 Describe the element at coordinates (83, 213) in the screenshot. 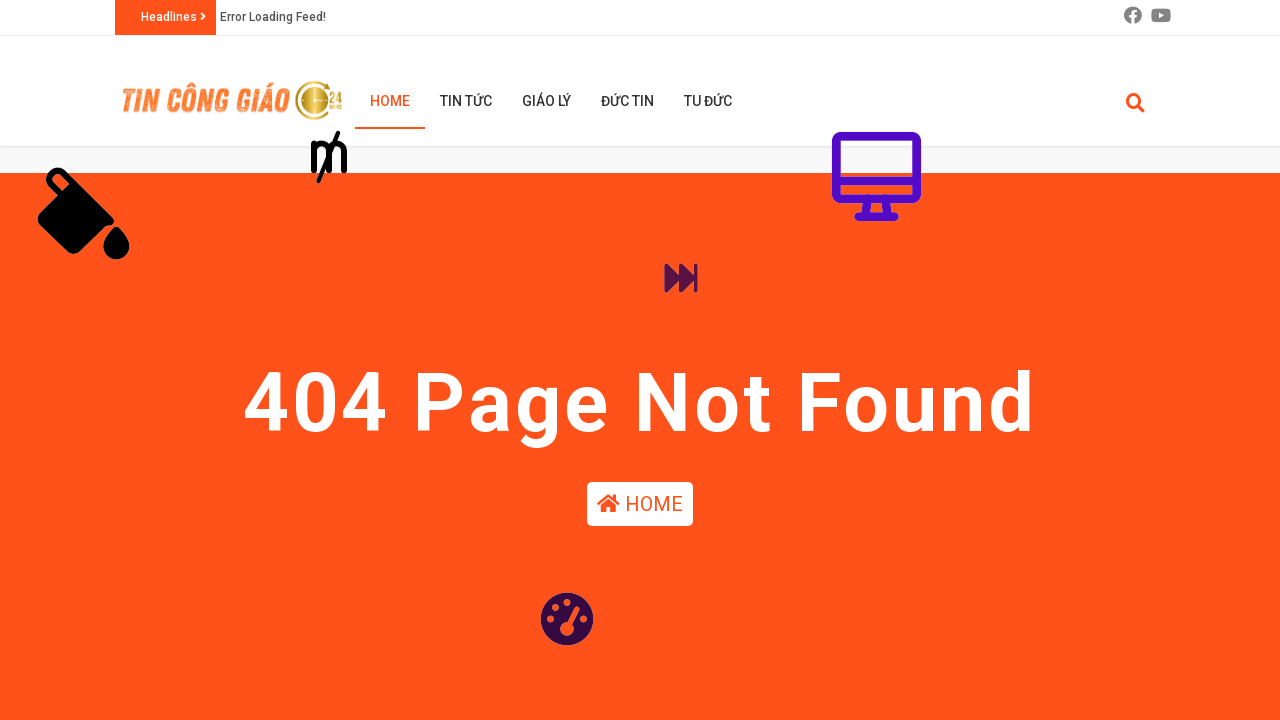

I see `fill an area with color` at that location.